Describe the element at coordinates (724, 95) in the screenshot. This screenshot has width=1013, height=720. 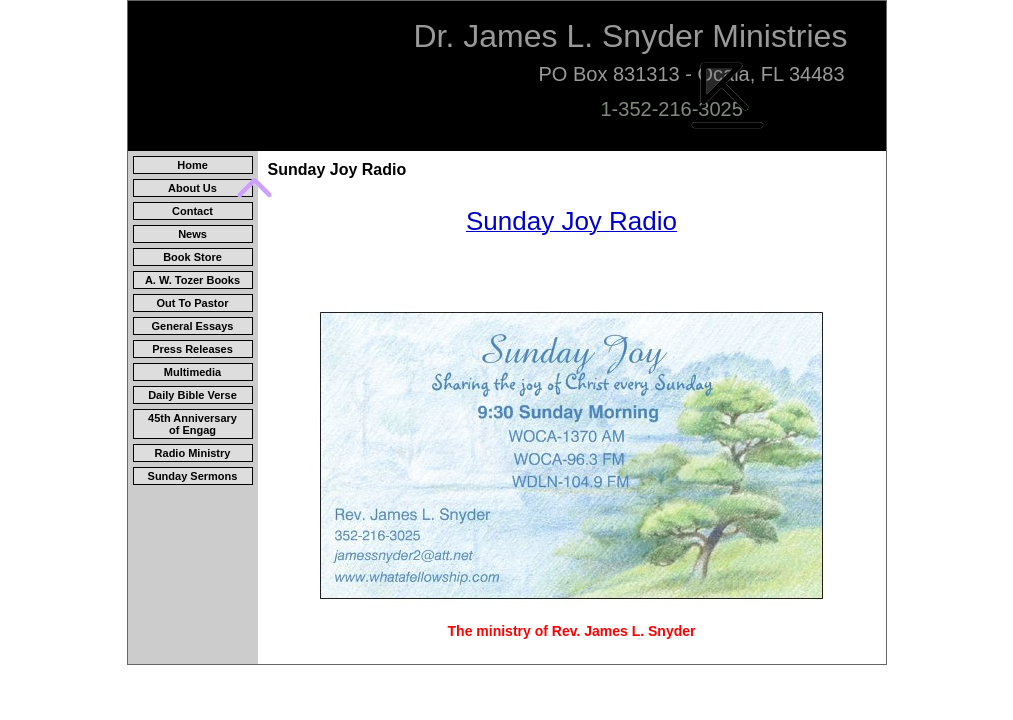
I see `navigate to the top-left or beginning of content` at that location.